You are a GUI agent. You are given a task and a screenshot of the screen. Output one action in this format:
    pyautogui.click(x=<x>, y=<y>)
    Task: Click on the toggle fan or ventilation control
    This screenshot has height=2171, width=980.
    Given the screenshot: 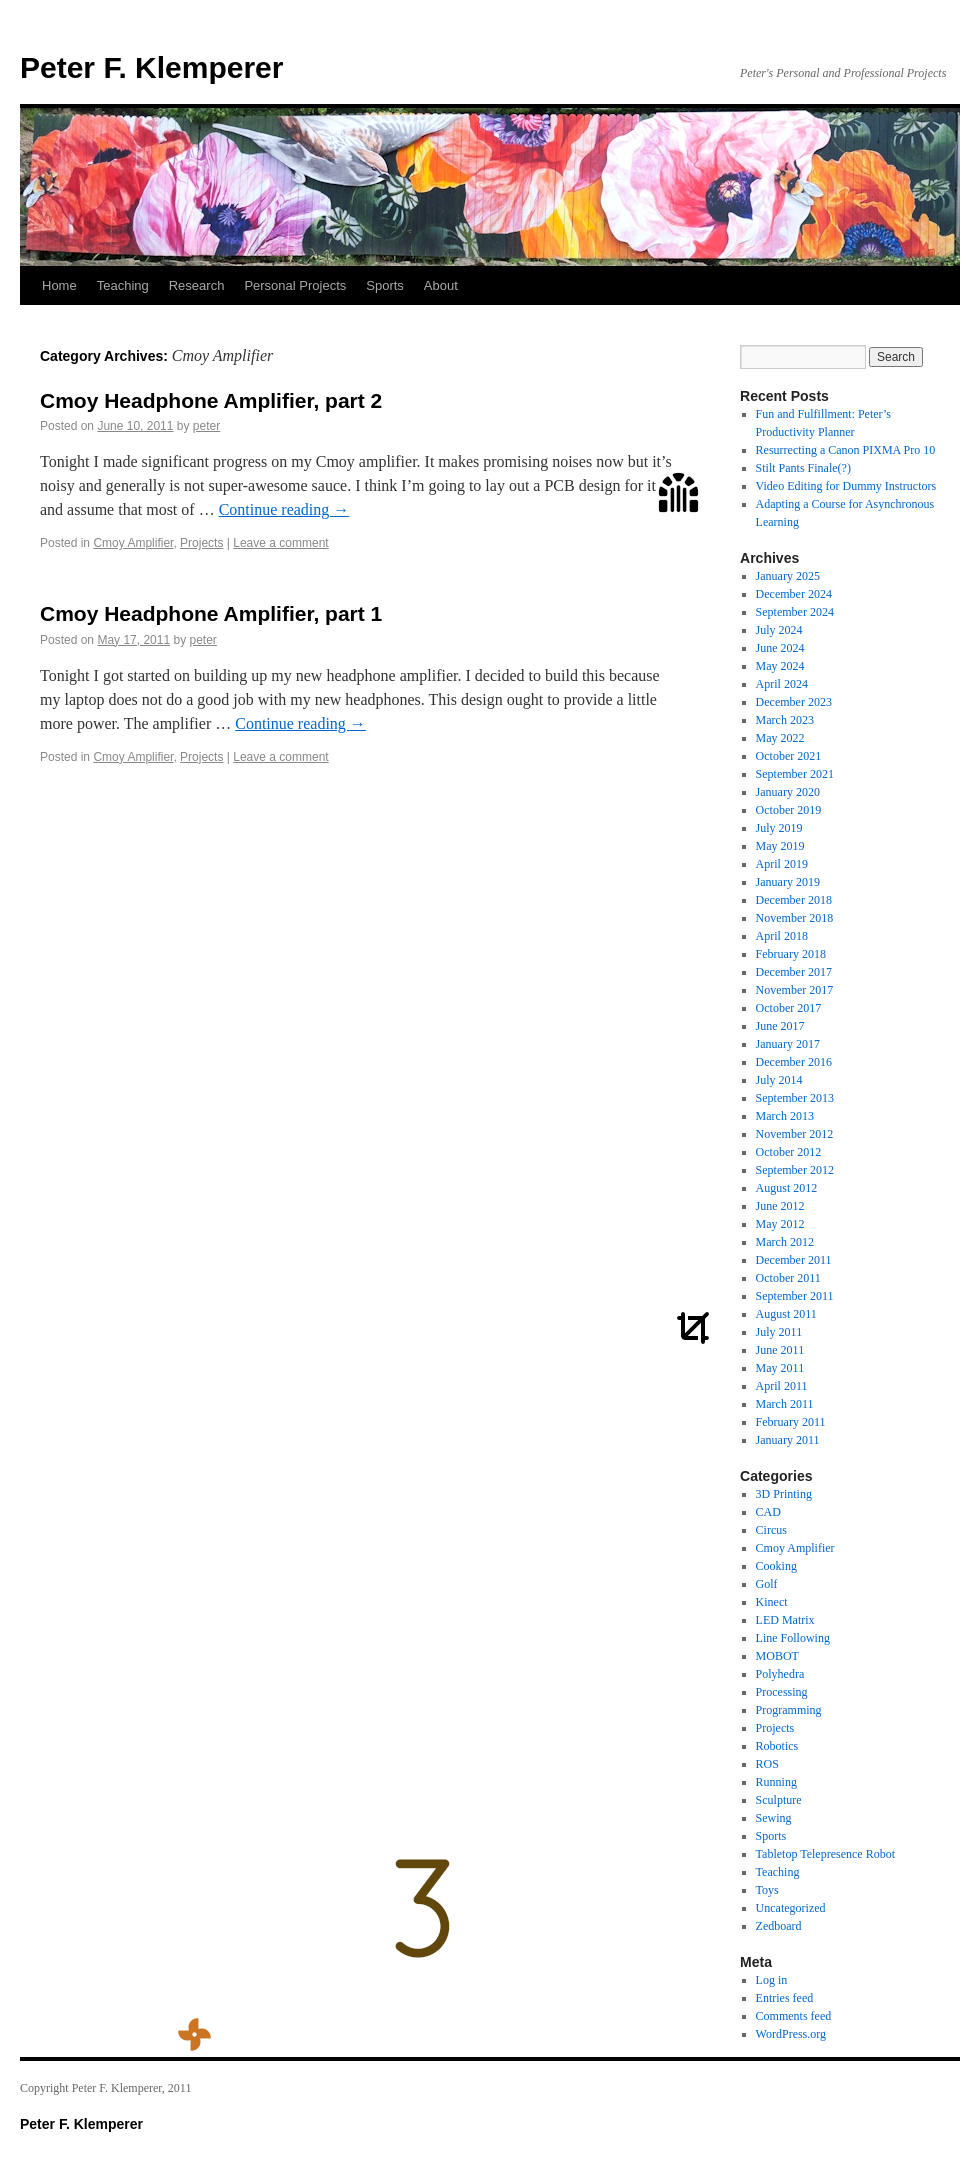 What is the action you would take?
    pyautogui.click(x=194, y=2034)
    